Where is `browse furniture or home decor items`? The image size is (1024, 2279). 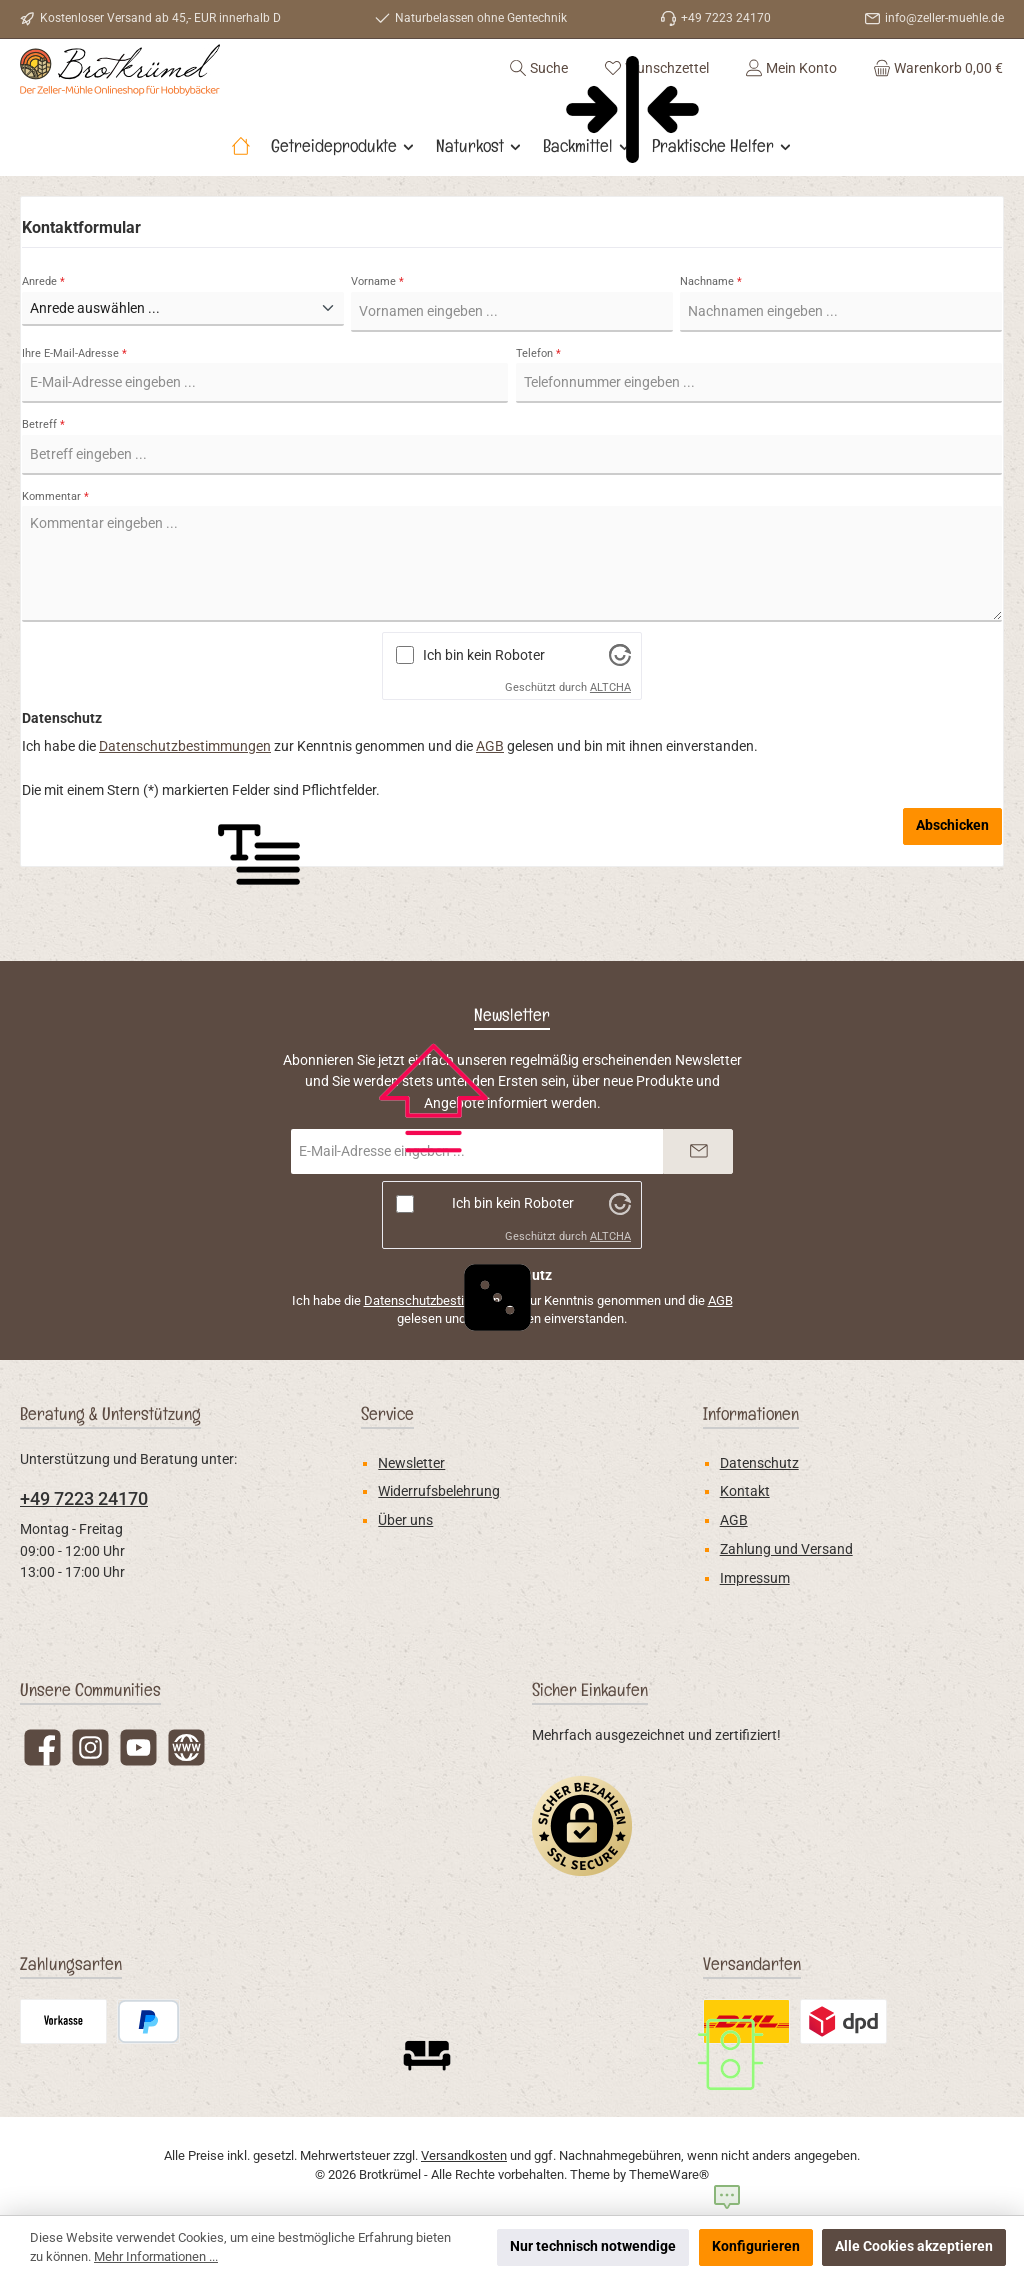
browse furniture or home decor items is located at coordinates (427, 2055).